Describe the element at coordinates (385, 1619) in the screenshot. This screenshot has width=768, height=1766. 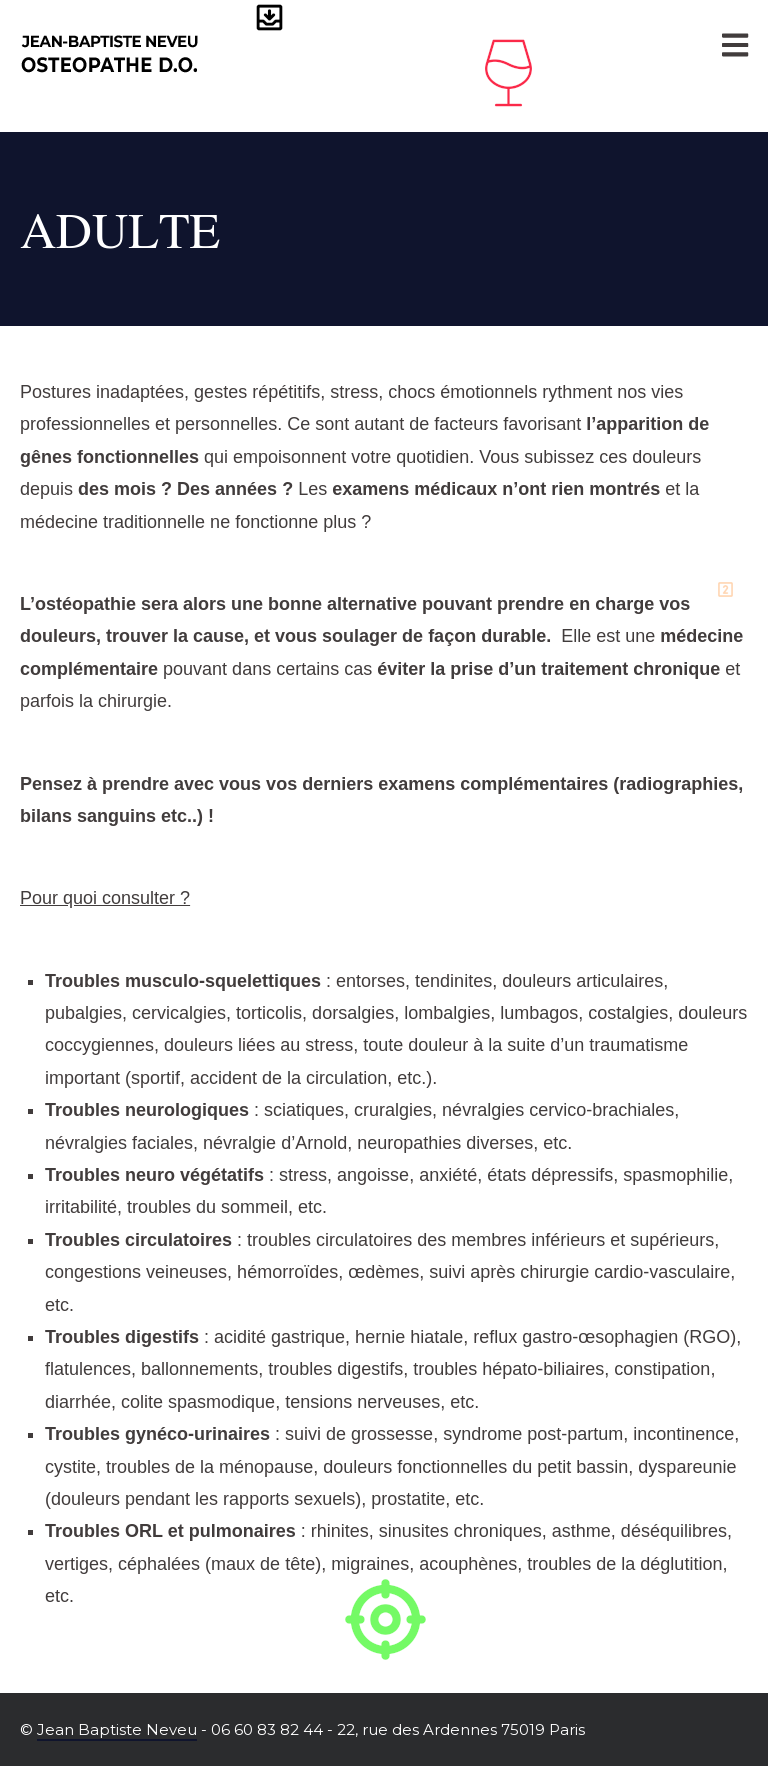
I see `center map on current location` at that location.